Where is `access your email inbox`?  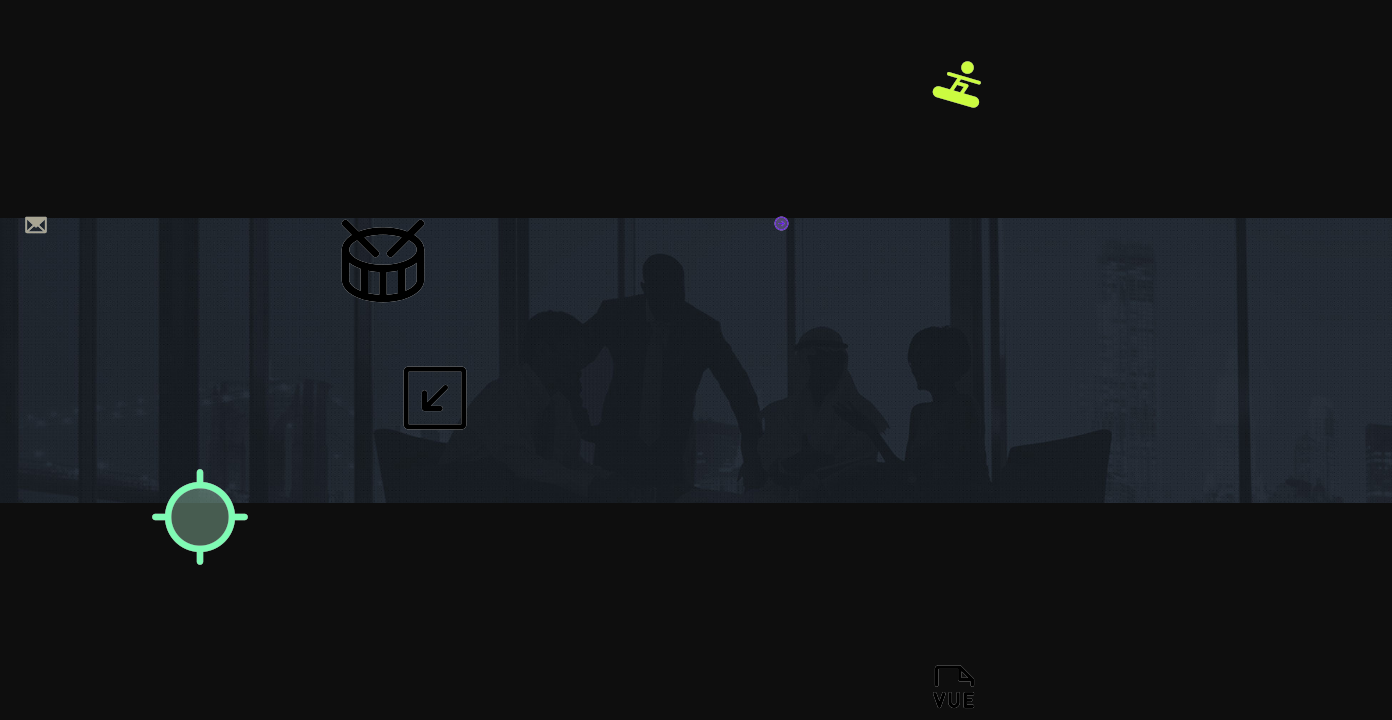 access your email inbox is located at coordinates (36, 225).